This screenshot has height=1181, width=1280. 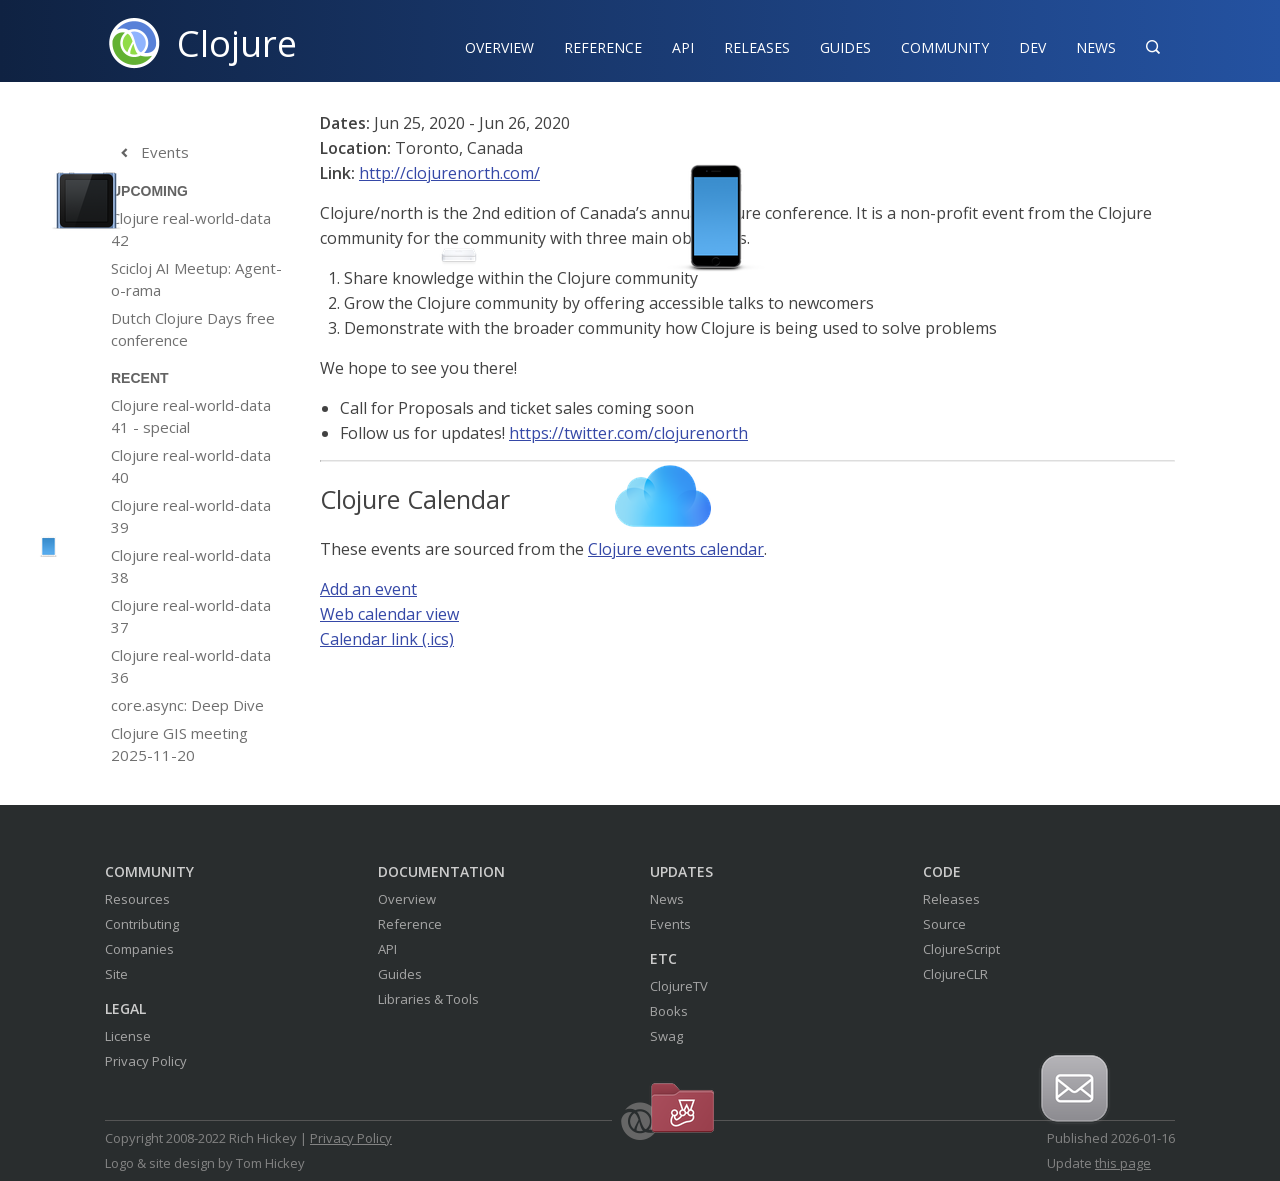 I want to click on view connected iPad Pro device, so click(x=48, y=546).